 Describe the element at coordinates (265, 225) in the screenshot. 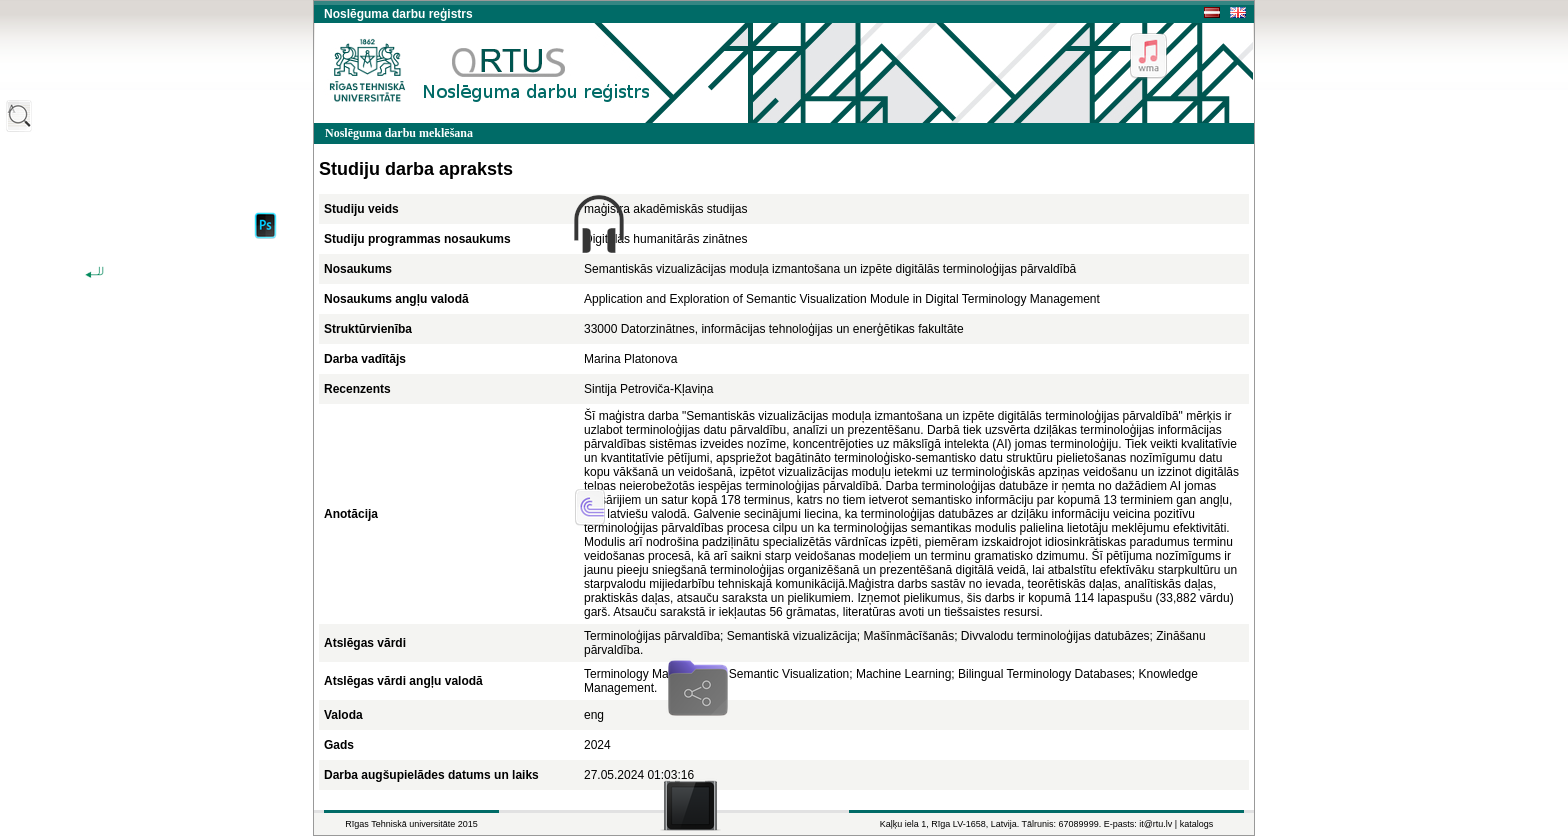

I see `adobe photoshop file type indicator` at that location.